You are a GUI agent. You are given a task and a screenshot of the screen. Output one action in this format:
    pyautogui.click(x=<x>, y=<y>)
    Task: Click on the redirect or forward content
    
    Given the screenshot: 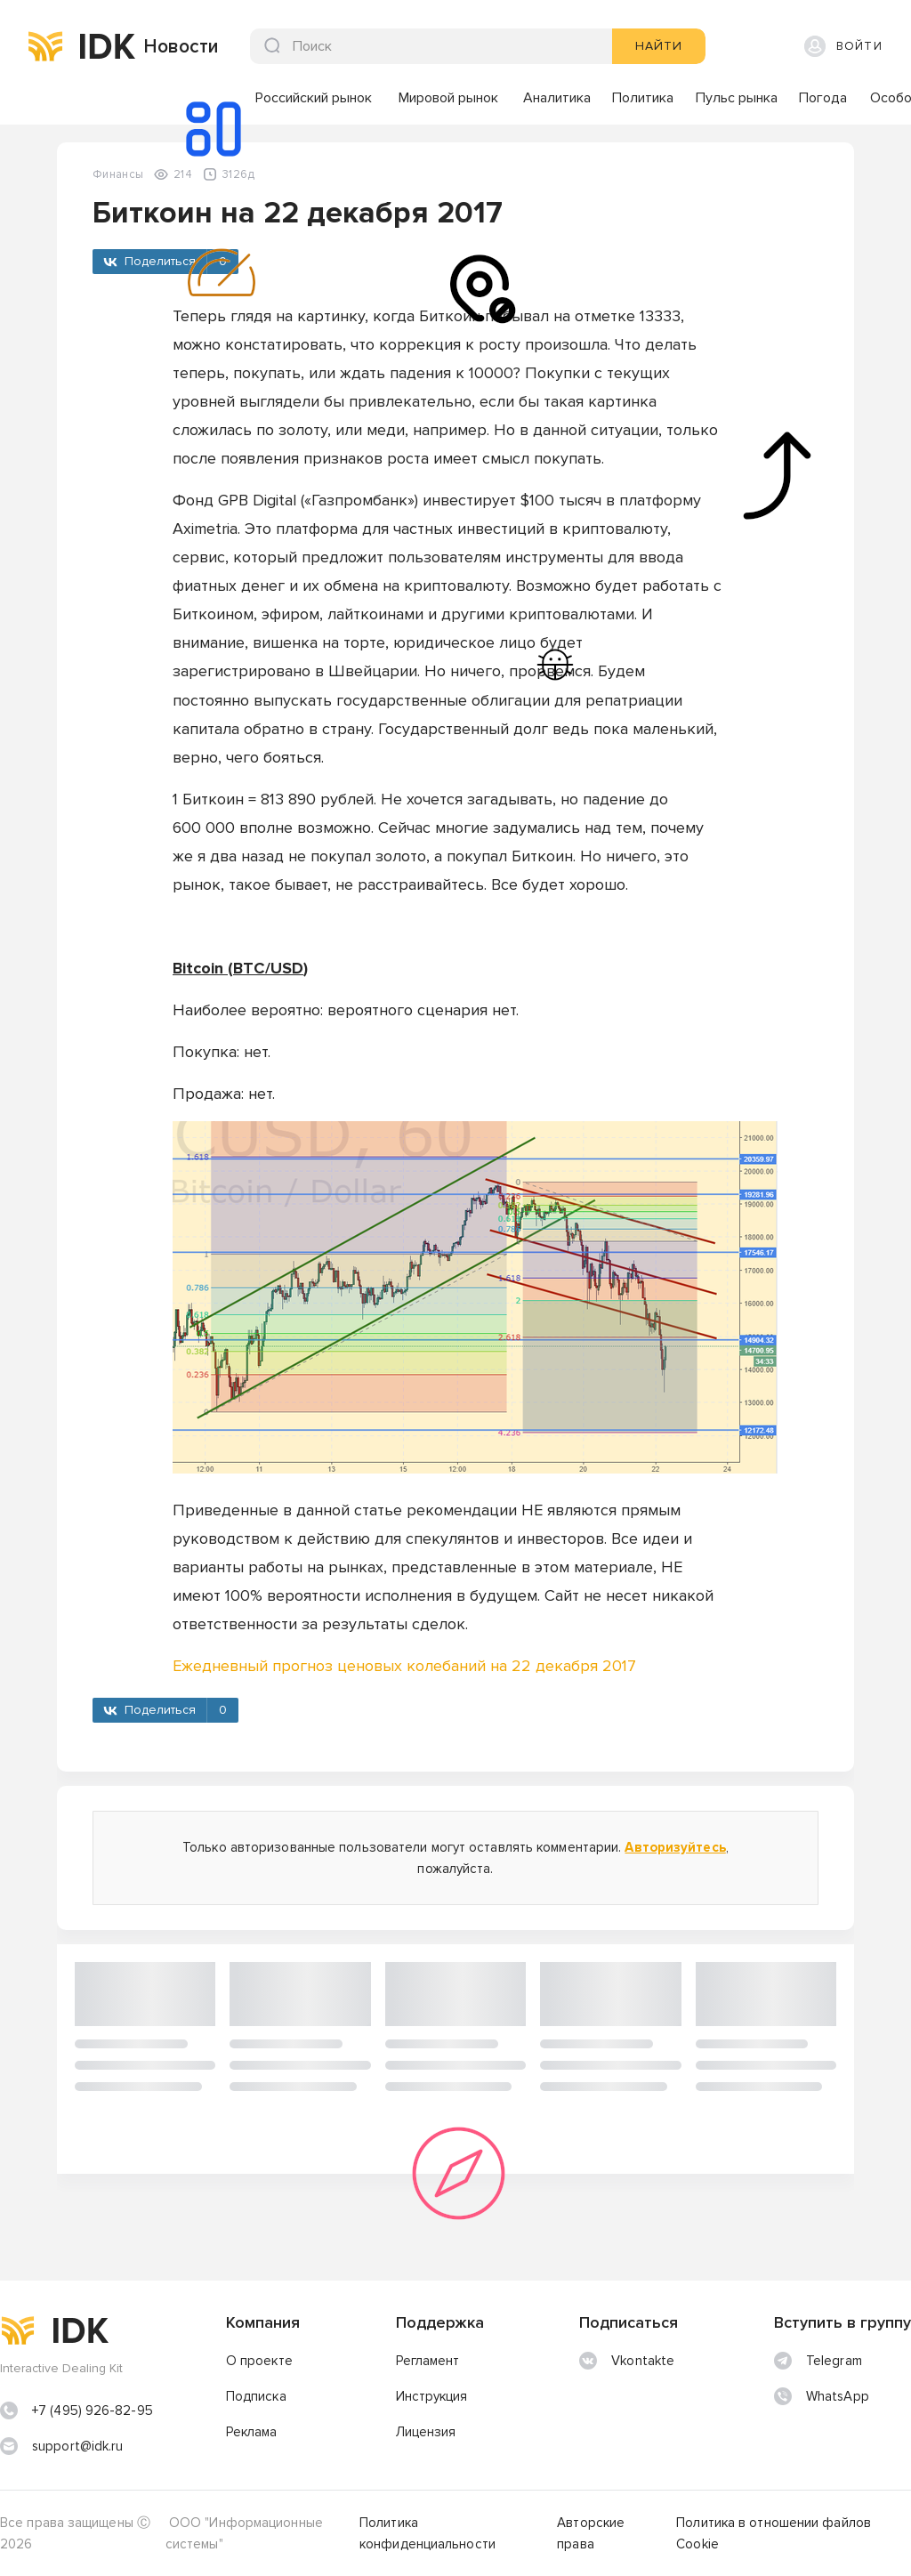 What is the action you would take?
    pyautogui.click(x=777, y=475)
    